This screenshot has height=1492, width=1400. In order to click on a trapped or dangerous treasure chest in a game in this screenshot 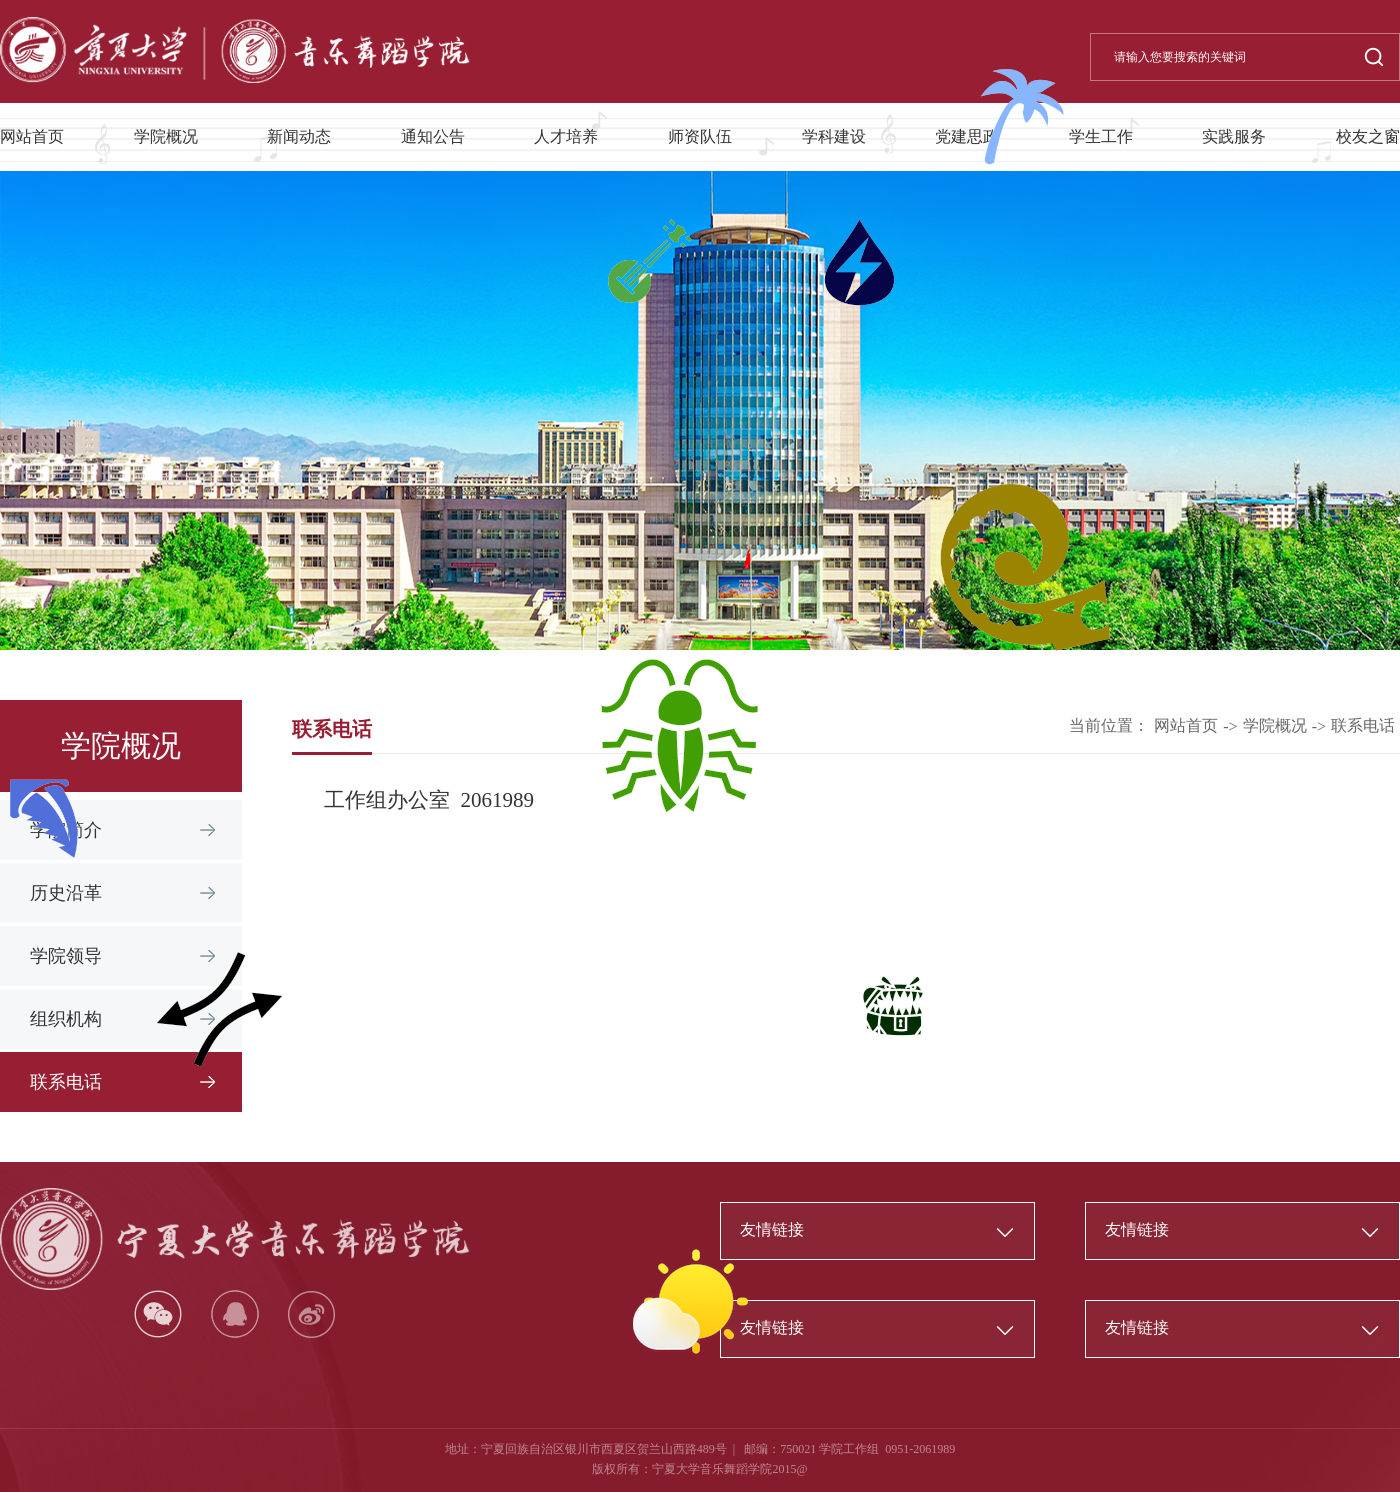, I will do `click(893, 1006)`.